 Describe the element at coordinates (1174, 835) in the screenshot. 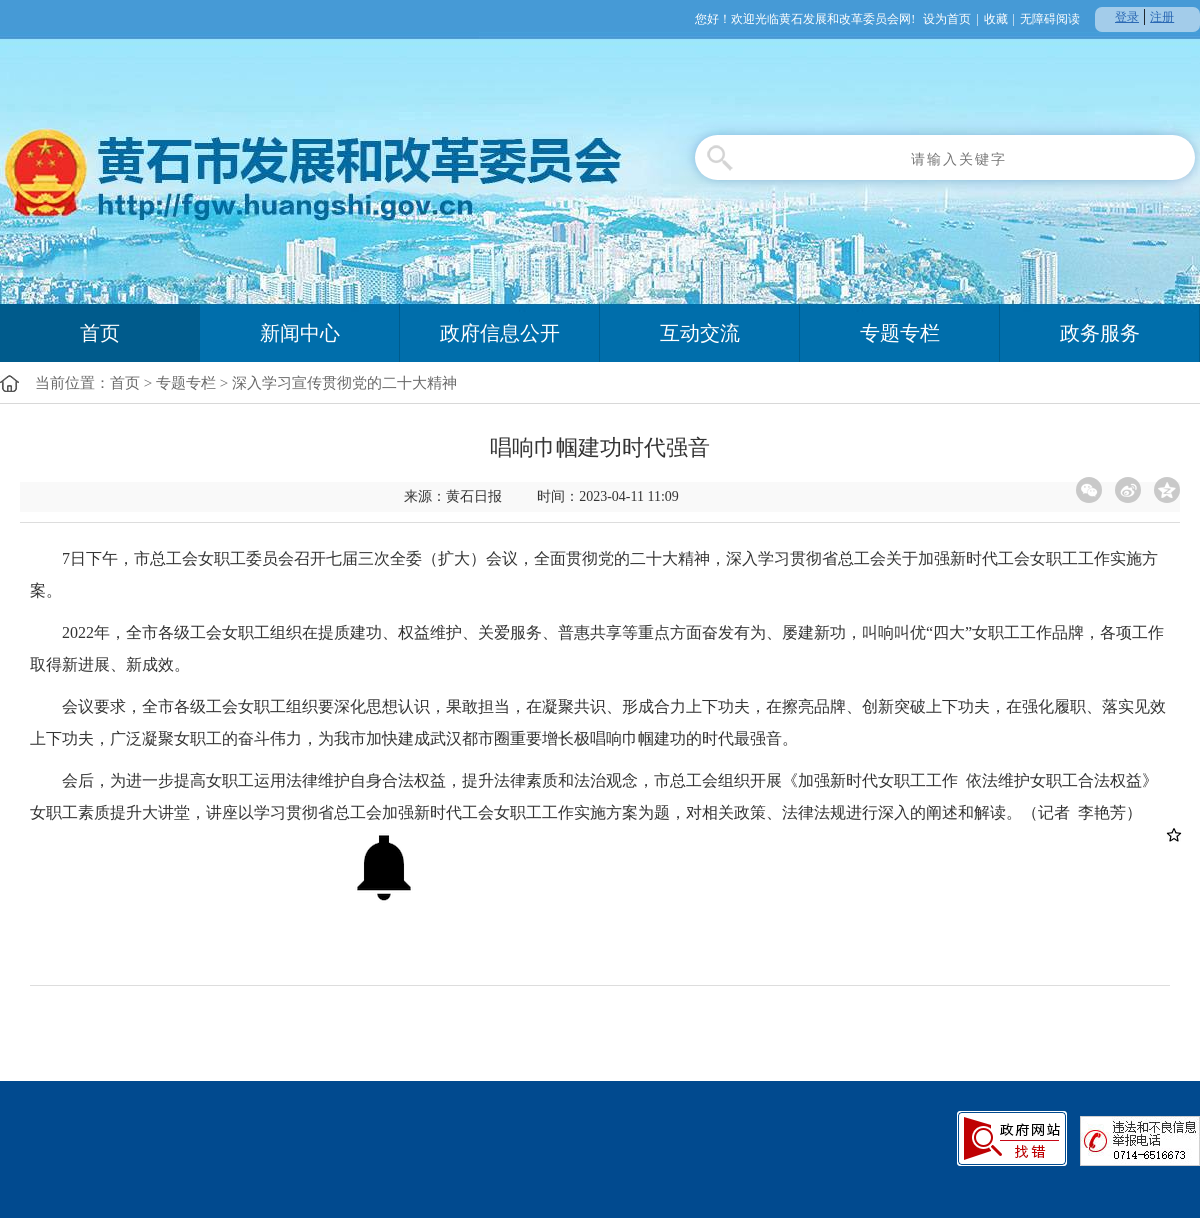

I see `add item to favorites` at that location.